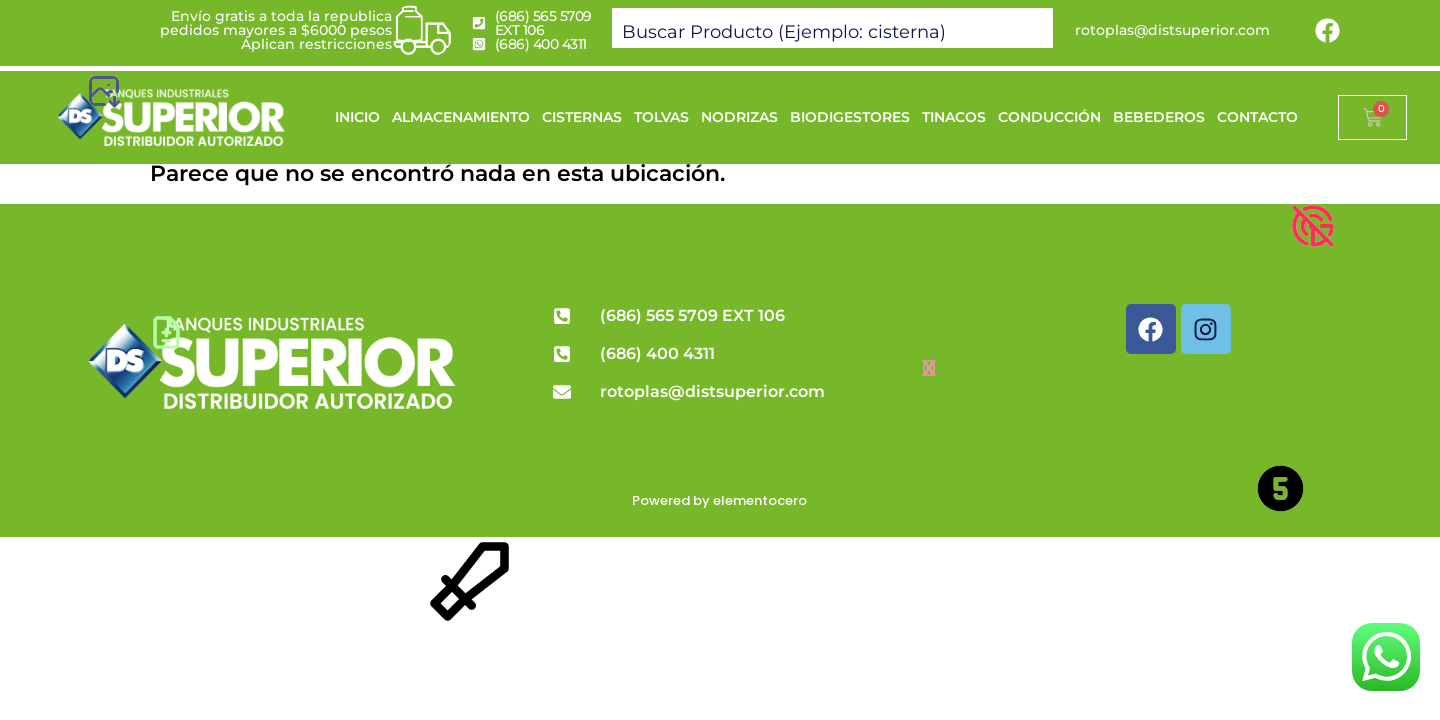  Describe the element at coordinates (1280, 488) in the screenshot. I see `indicates step 5 in a multi-step process` at that location.